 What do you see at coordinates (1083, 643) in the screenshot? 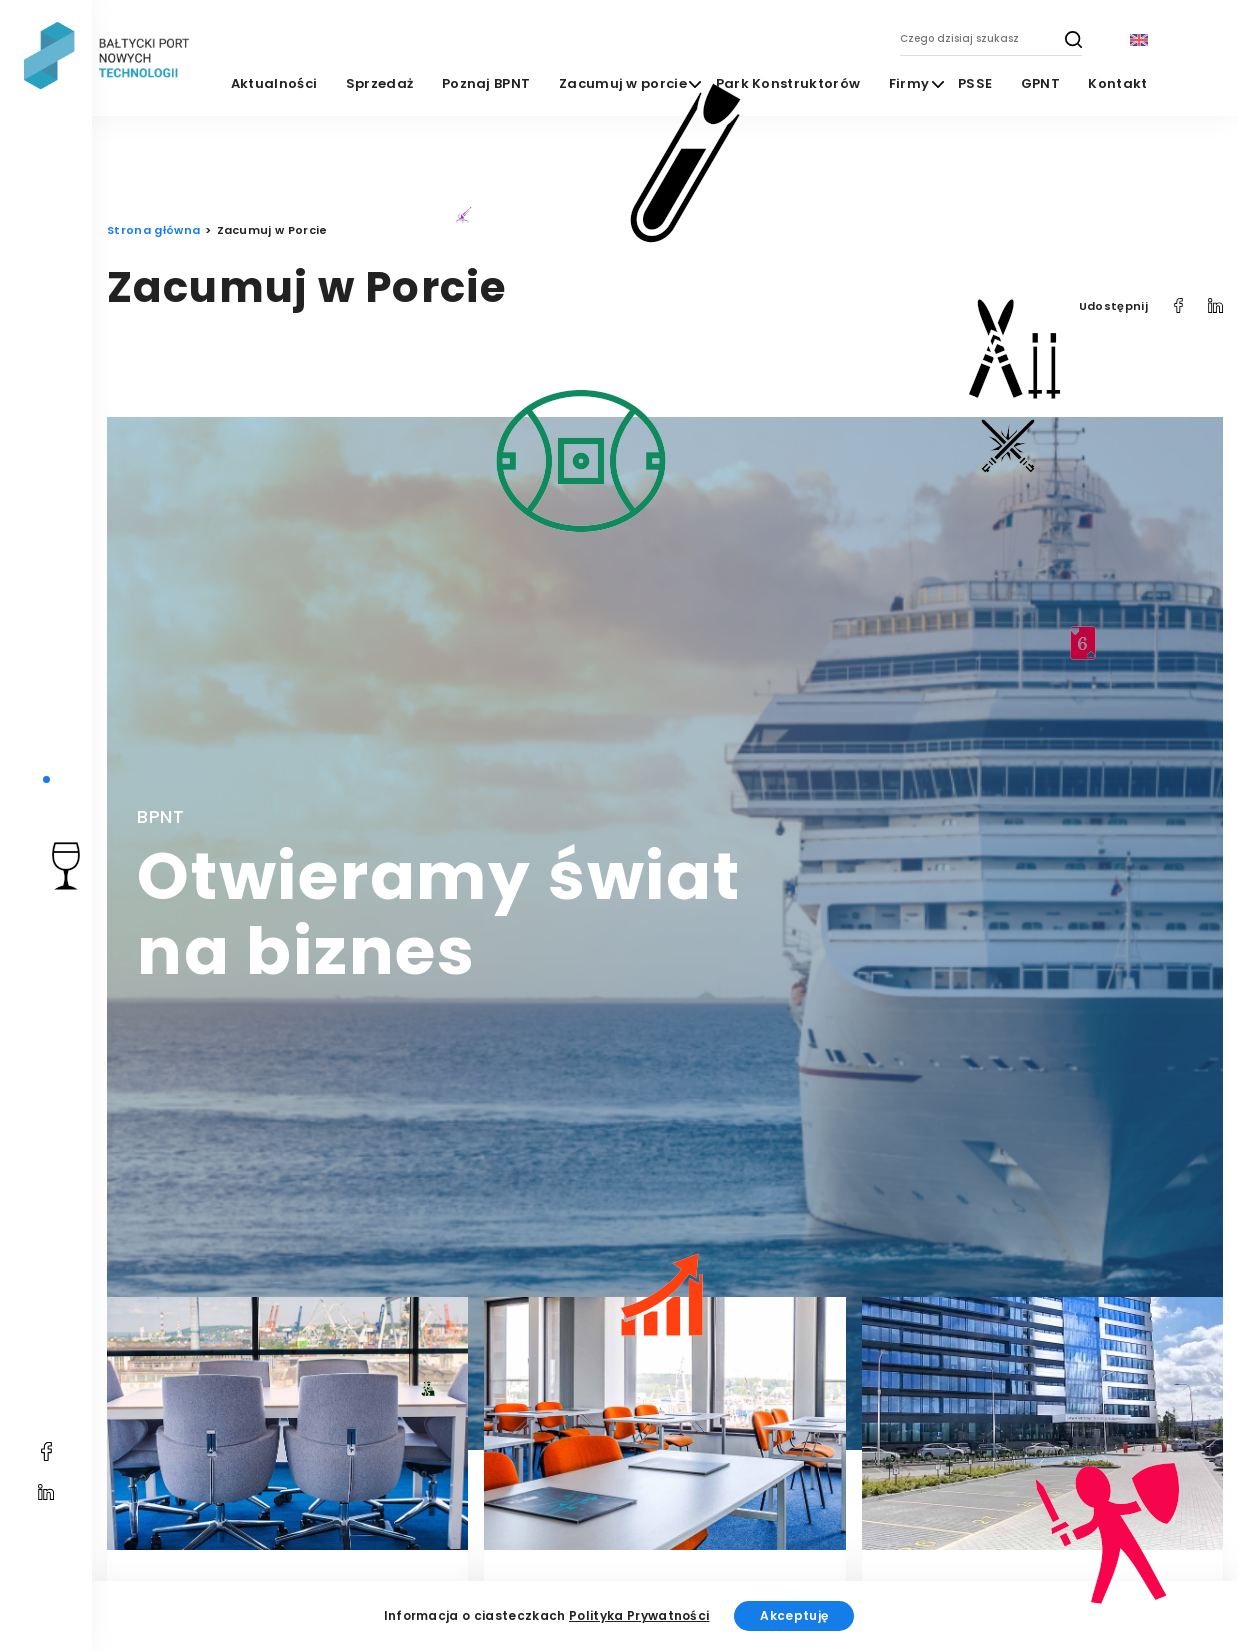
I see `six of hearts playing card` at bounding box center [1083, 643].